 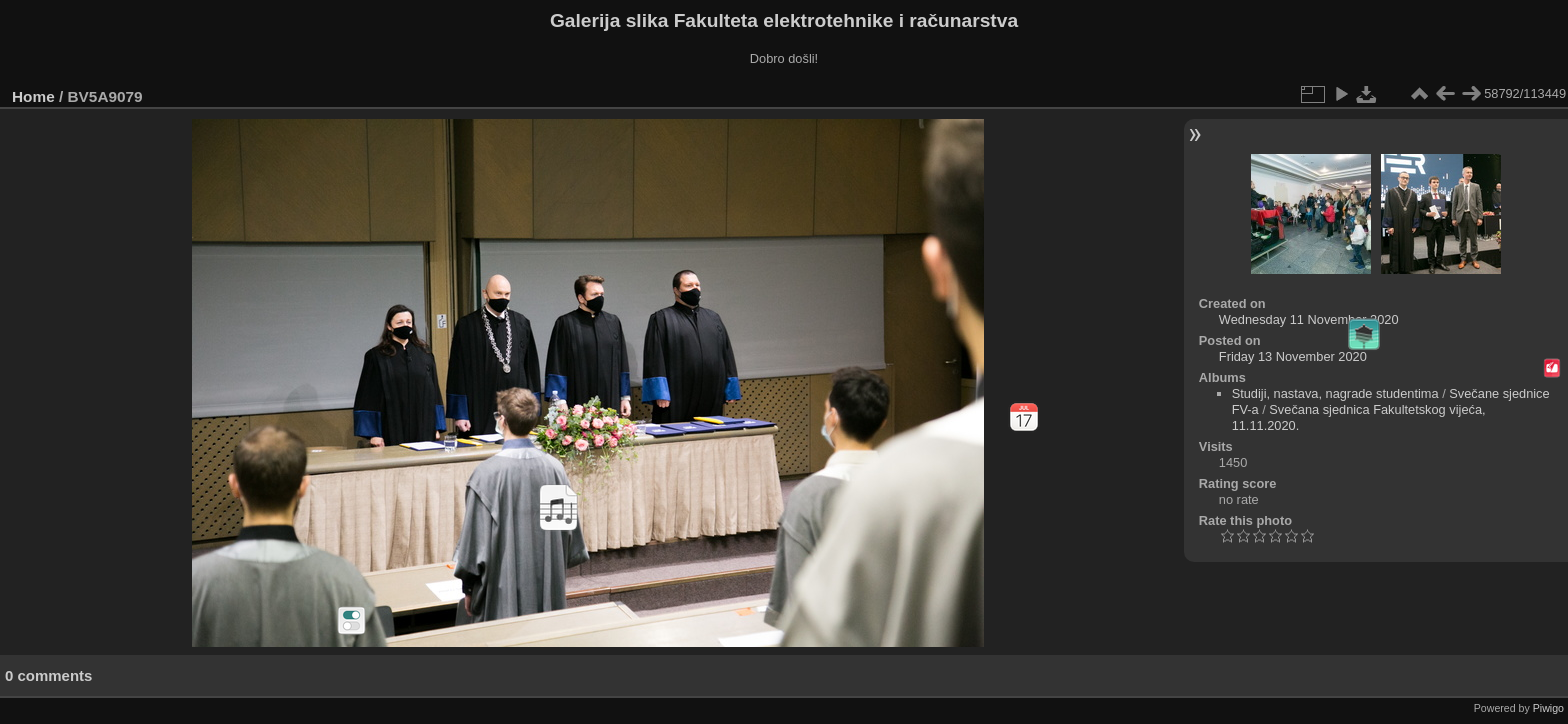 What do you see at coordinates (1552, 368) in the screenshot?
I see `an eps vector file` at bounding box center [1552, 368].